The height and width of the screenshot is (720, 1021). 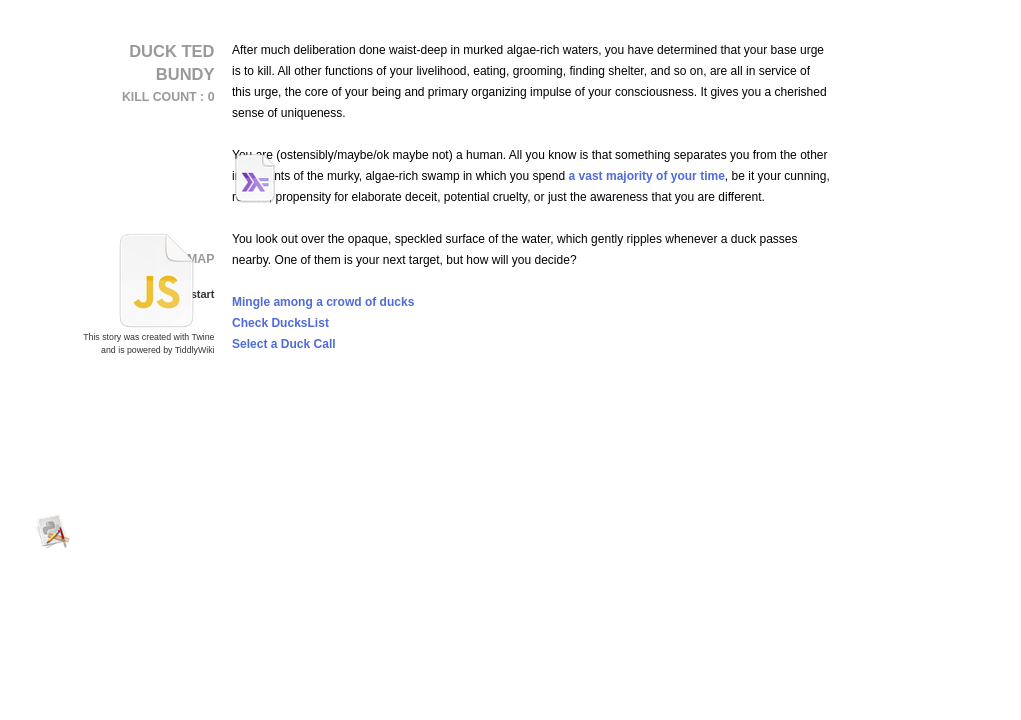 I want to click on javascript source code file, so click(x=156, y=280).